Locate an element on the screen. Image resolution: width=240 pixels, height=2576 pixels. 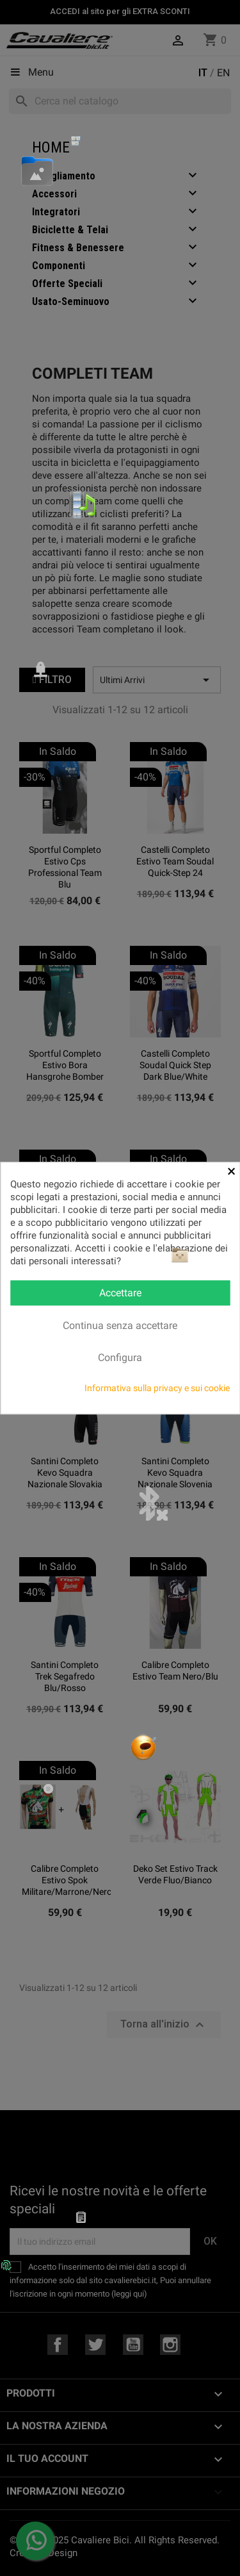
open your pictures folder is located at coordinates (37, 171).